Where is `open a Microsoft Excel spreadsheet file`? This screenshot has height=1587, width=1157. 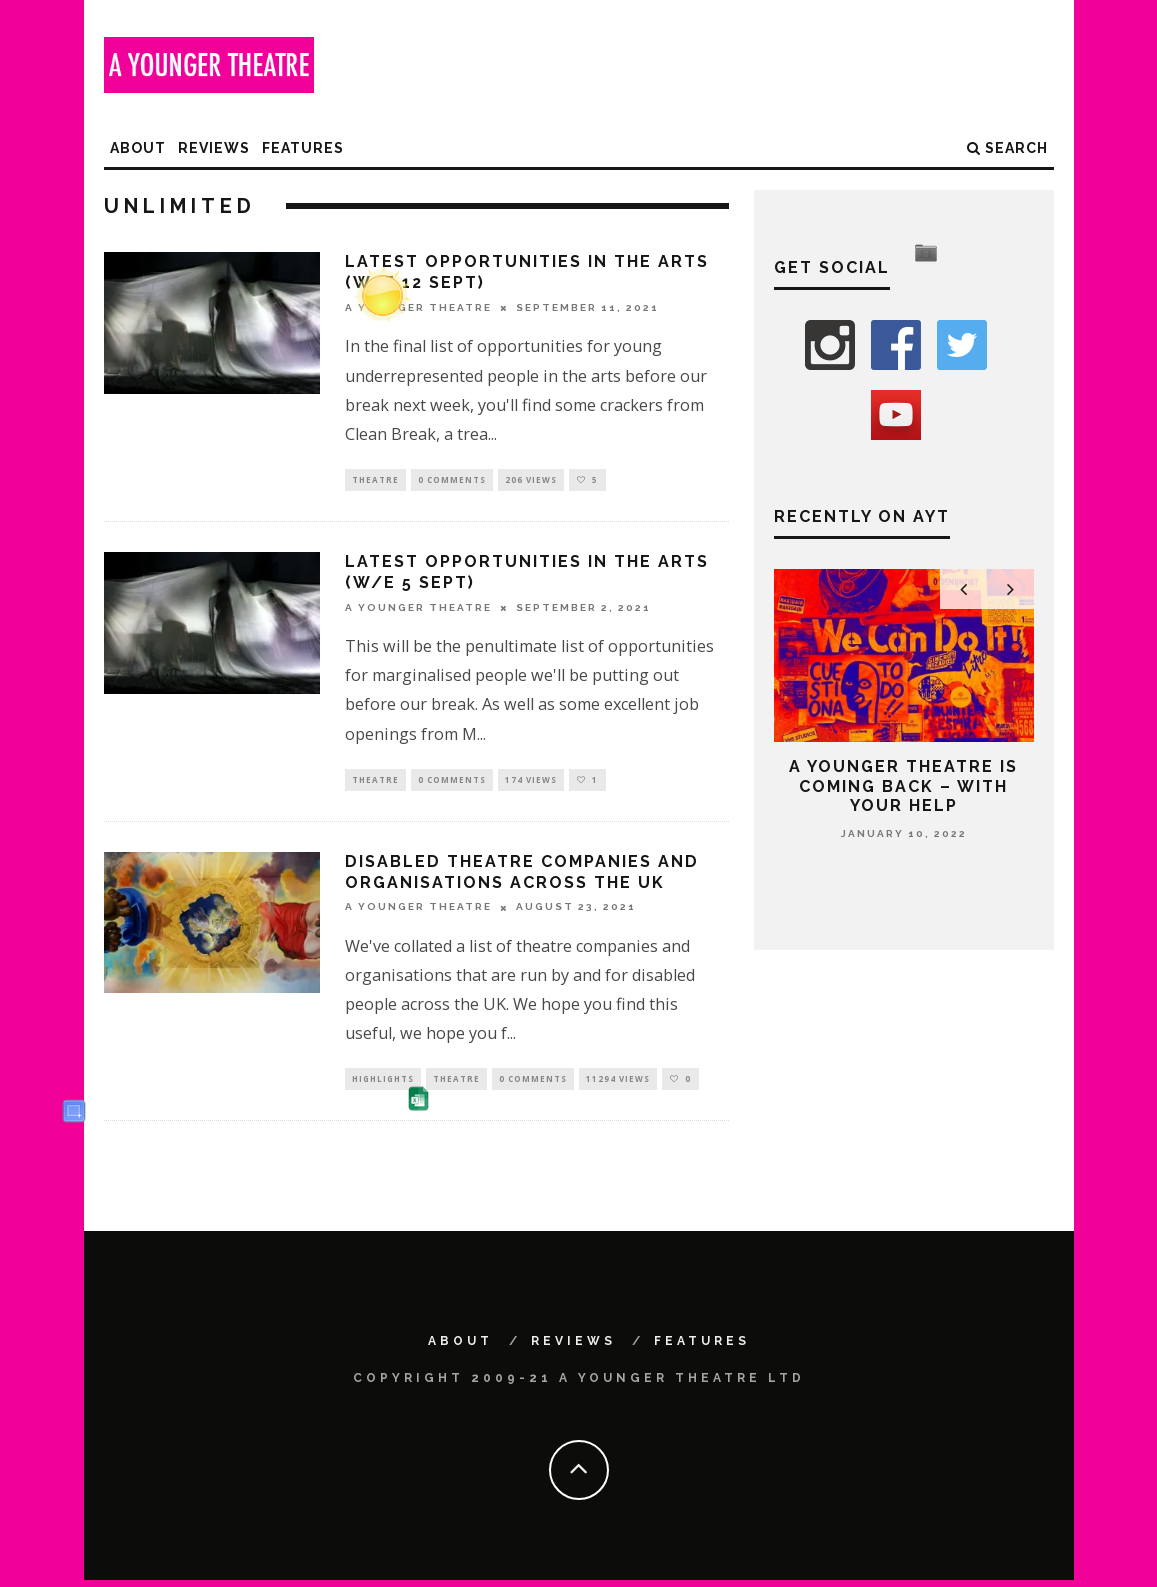 open a Microsoft Excel spreadsheet file is located at coordinates (418, 1098).